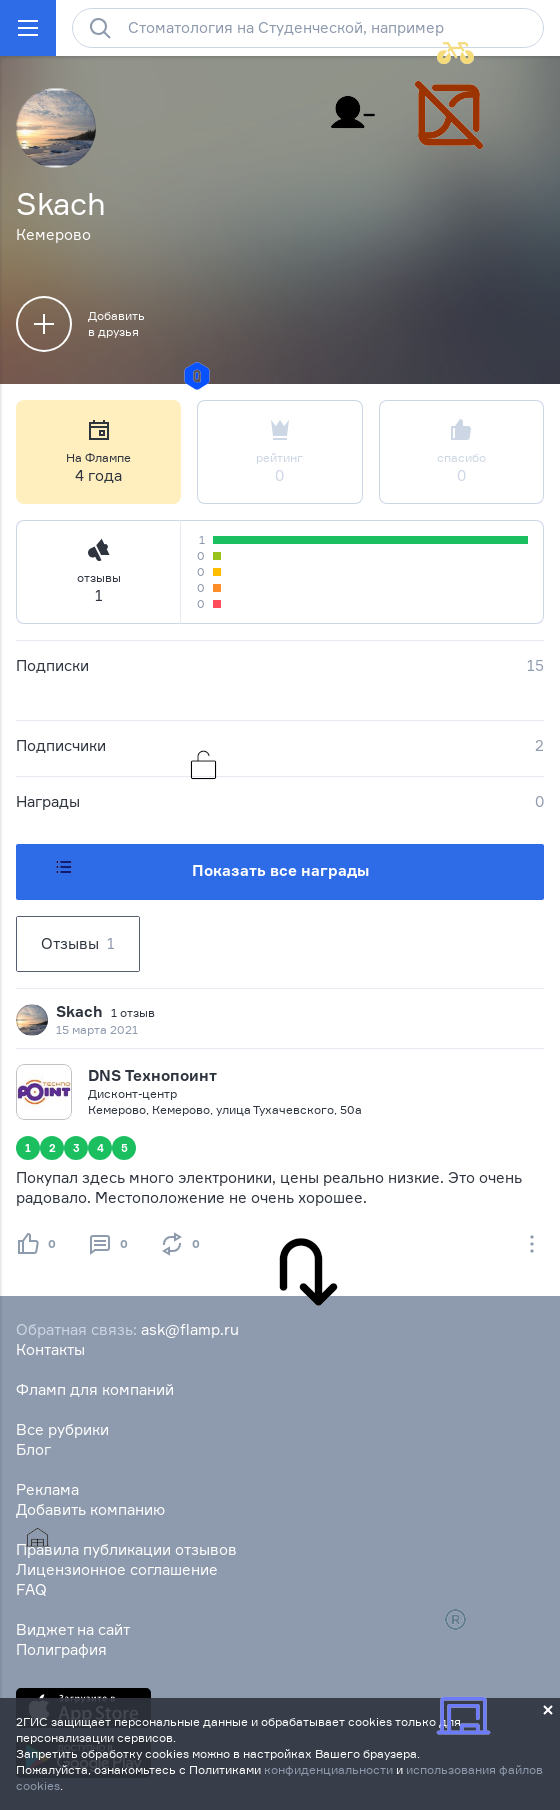 The width and height of the screenshot is (560, 1810). What do you see at coordinates (37, 1538) in the screenshot?
I see `access garage or parking controls` at bounding box center [37, 1538].